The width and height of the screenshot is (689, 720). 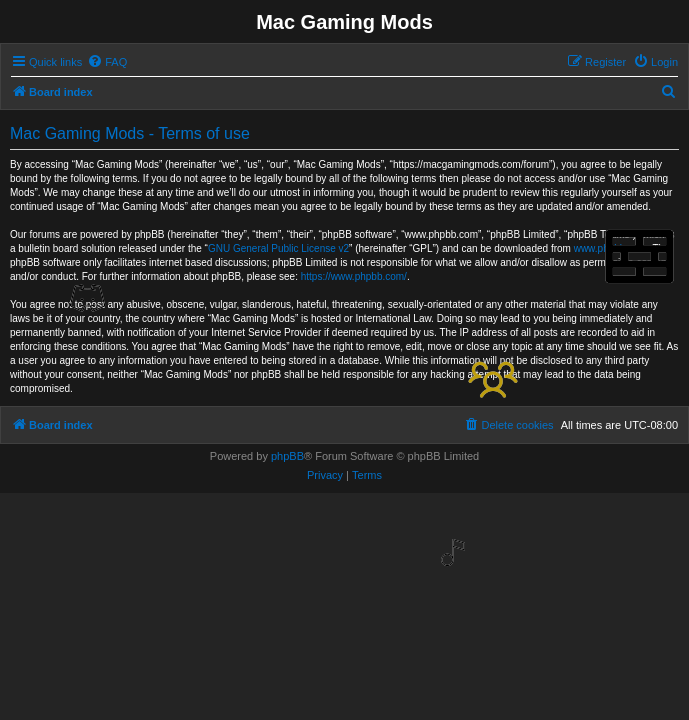 What do you see at coordinates (639, 256) in the screenshot?
I see `view or manage wall layout` at bounding box center [639, 256].